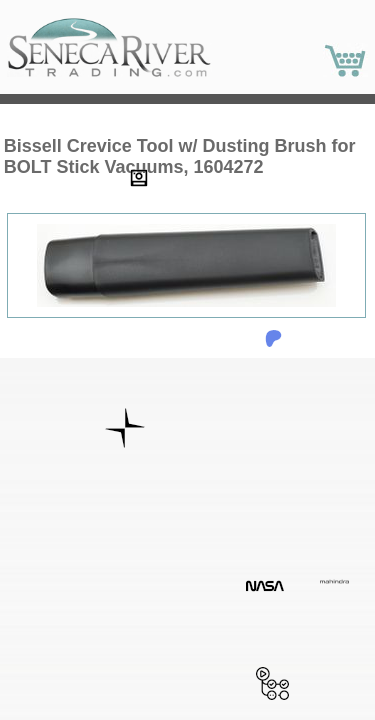  Describe the element at coordinates (139, 178) in the screenshot. I see `access photo gallery or instant camera feature` at that location.